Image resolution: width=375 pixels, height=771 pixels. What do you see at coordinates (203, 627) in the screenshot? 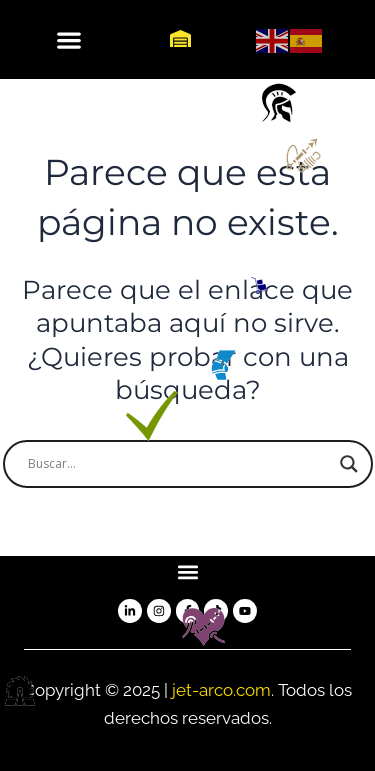
I see `indicates health regeneration or healing status` at bounding box center [203, 627].